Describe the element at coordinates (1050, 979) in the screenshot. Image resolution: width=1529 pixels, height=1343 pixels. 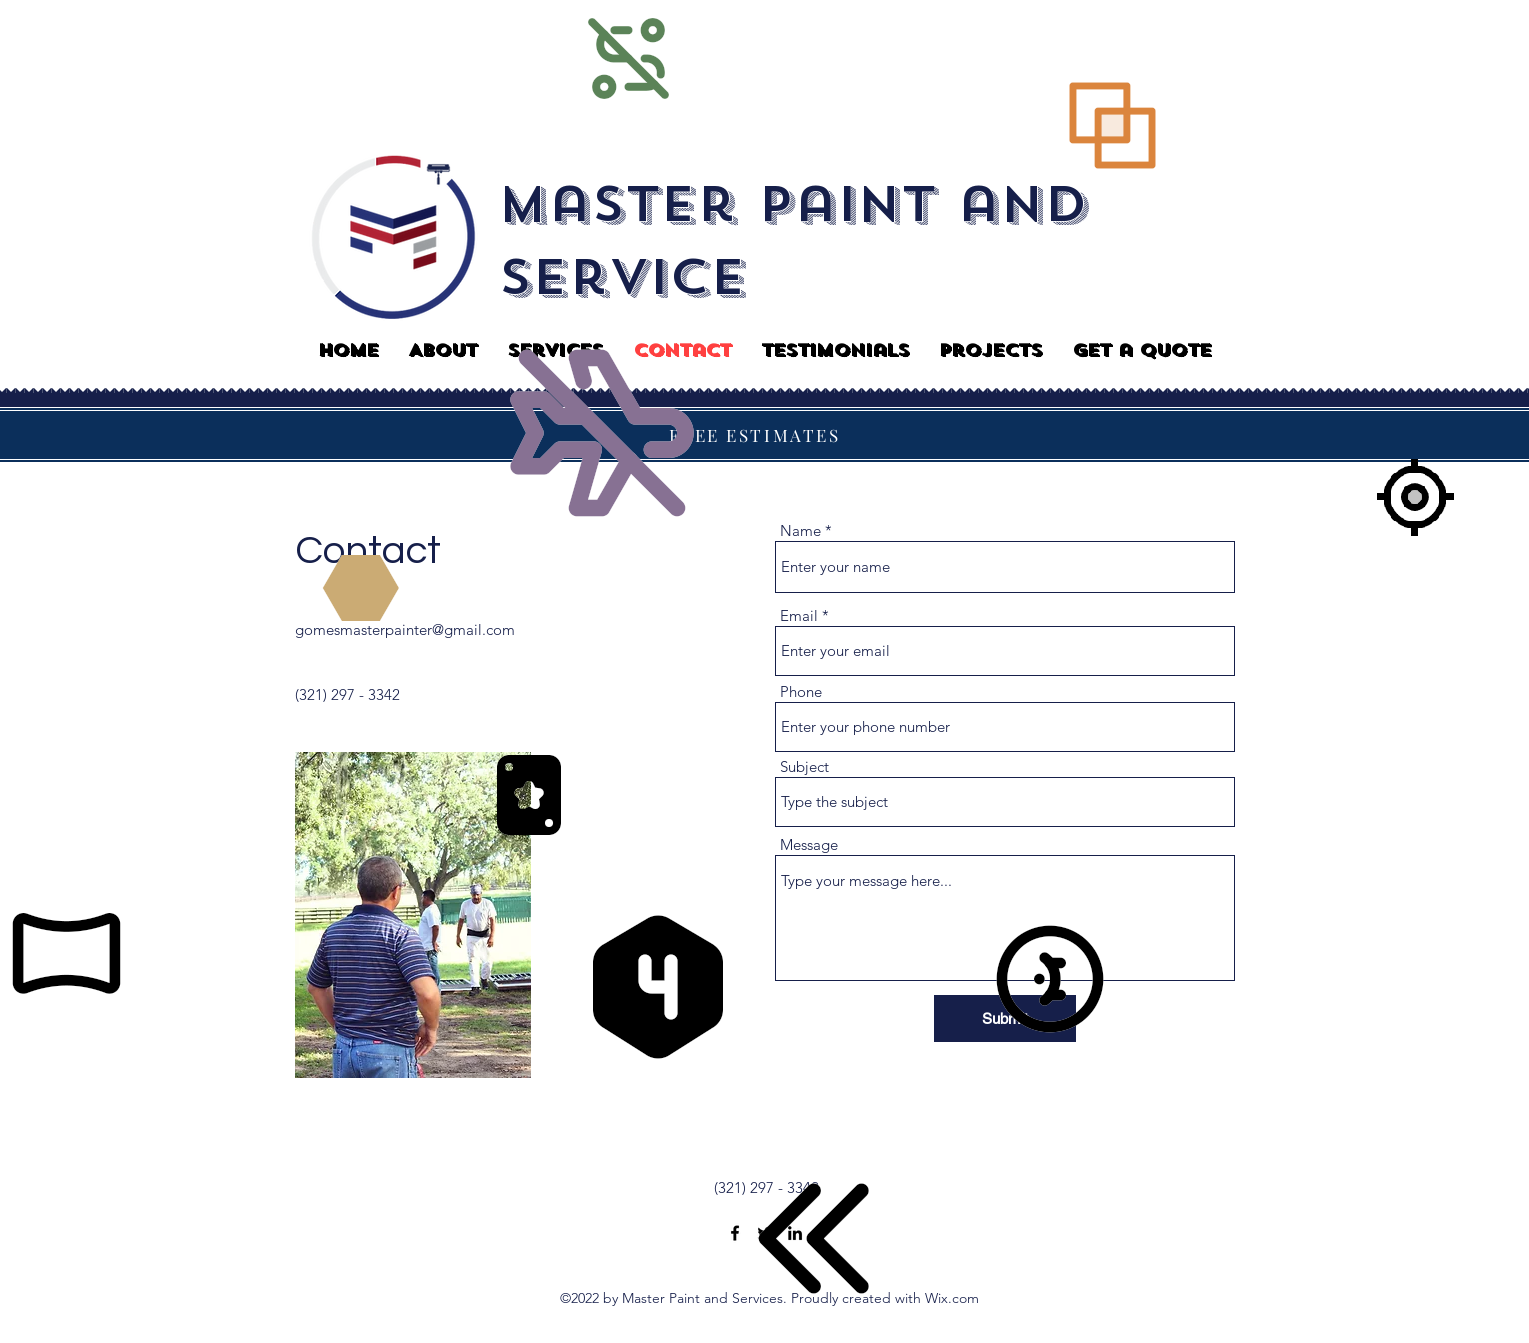
I see `mantine UI library logo` at that location.